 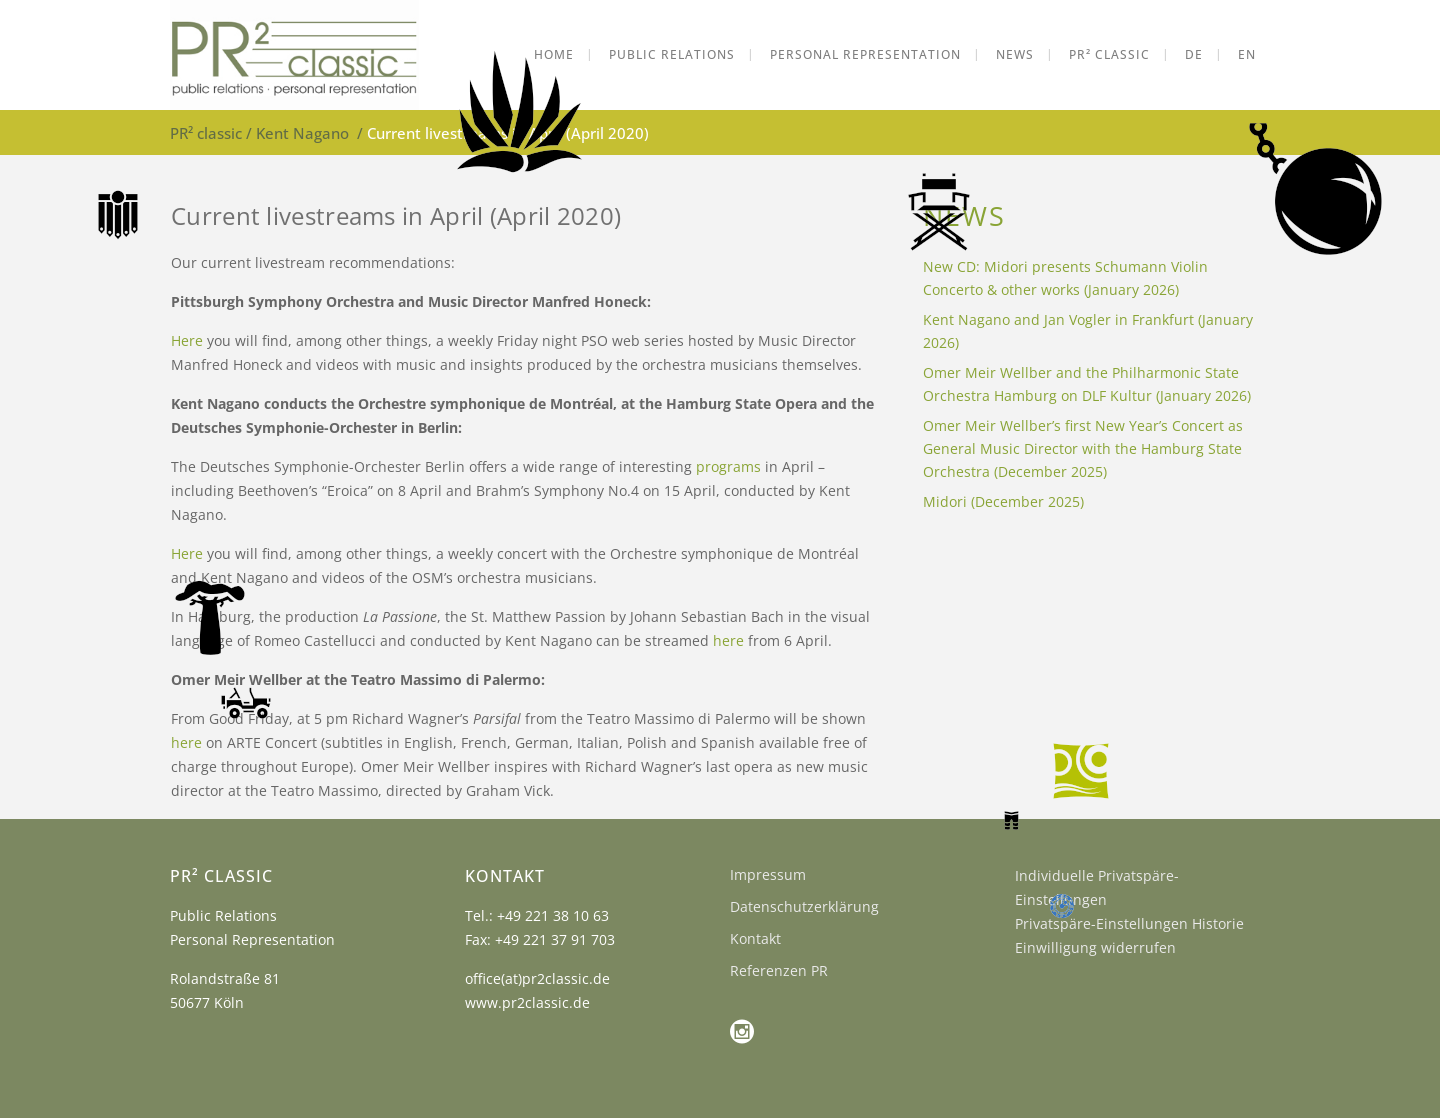 I want to click on decorative game UI element or background pattern, so click(x=1081, y=771).